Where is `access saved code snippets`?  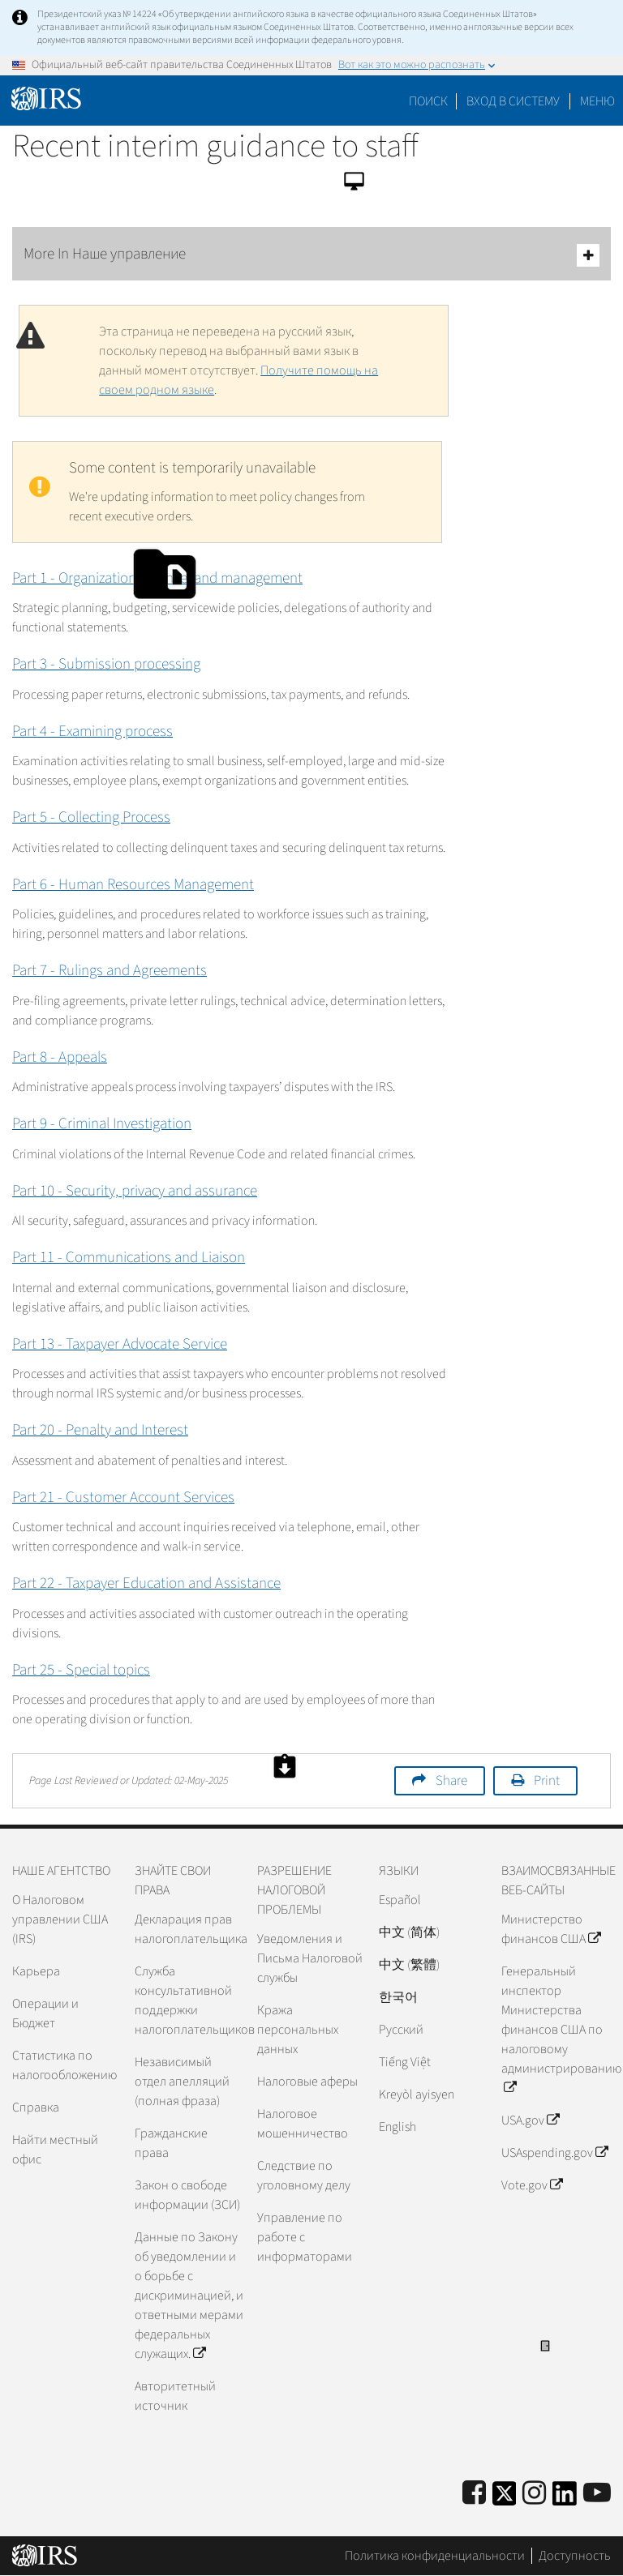
access saved code snippets is located at coordinates (165, 574).